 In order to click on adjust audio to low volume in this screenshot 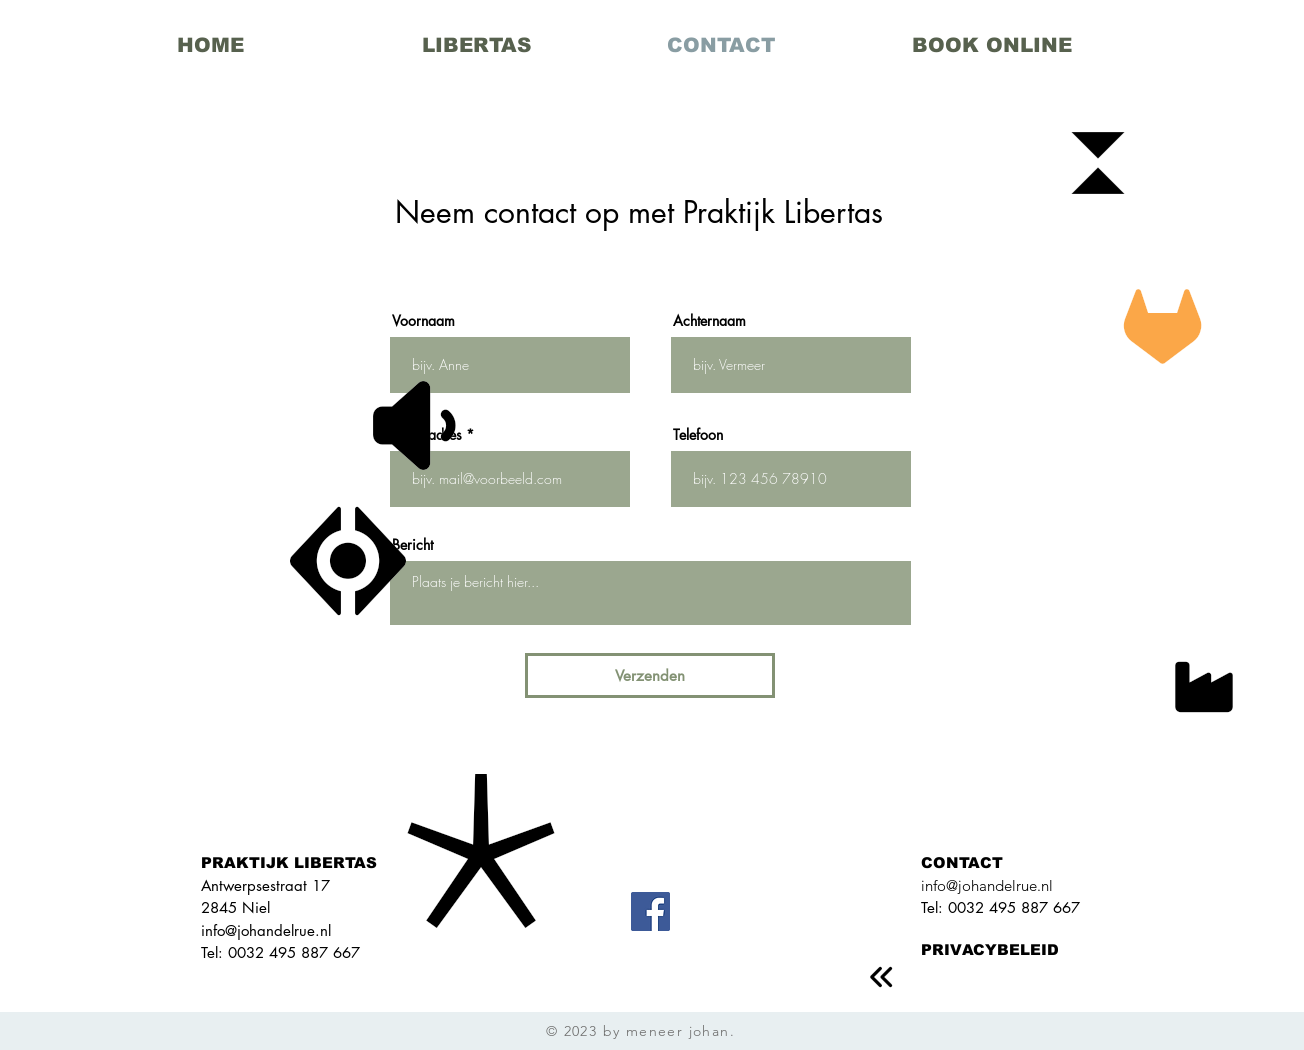, I will do `click(417, 425)`.